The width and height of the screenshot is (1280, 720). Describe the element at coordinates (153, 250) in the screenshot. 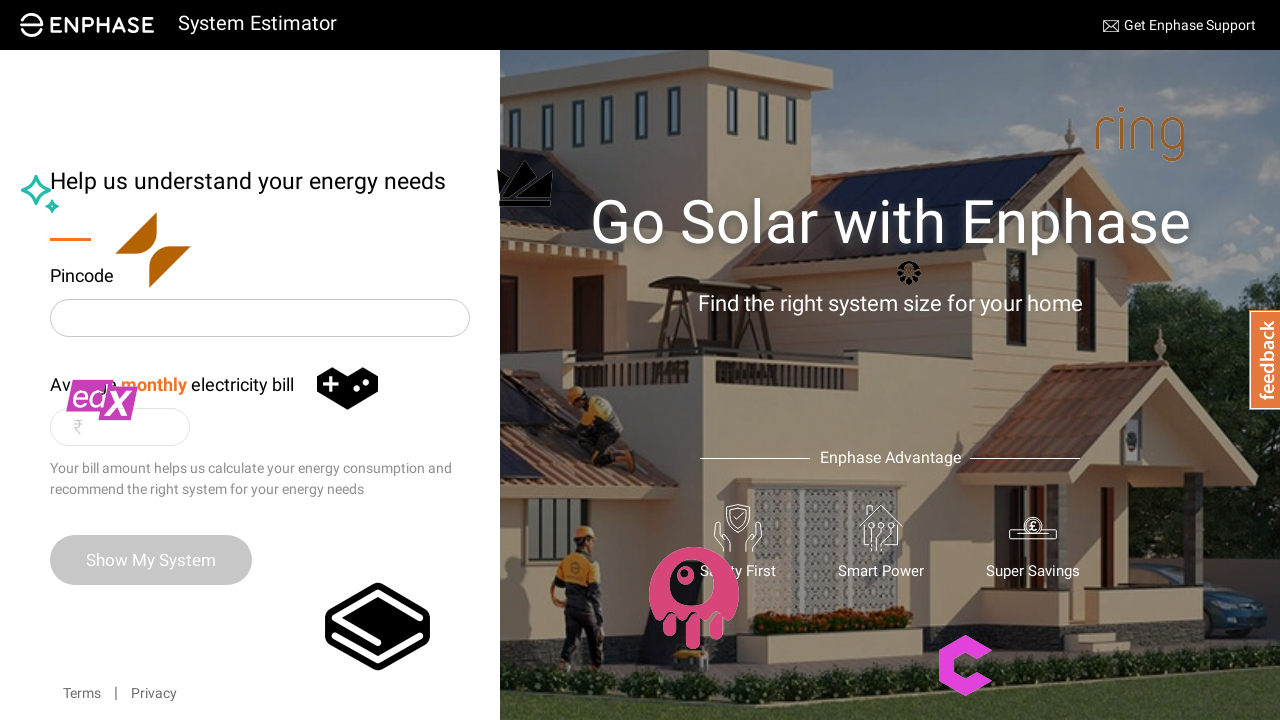

I see `glide app logo` at that location.